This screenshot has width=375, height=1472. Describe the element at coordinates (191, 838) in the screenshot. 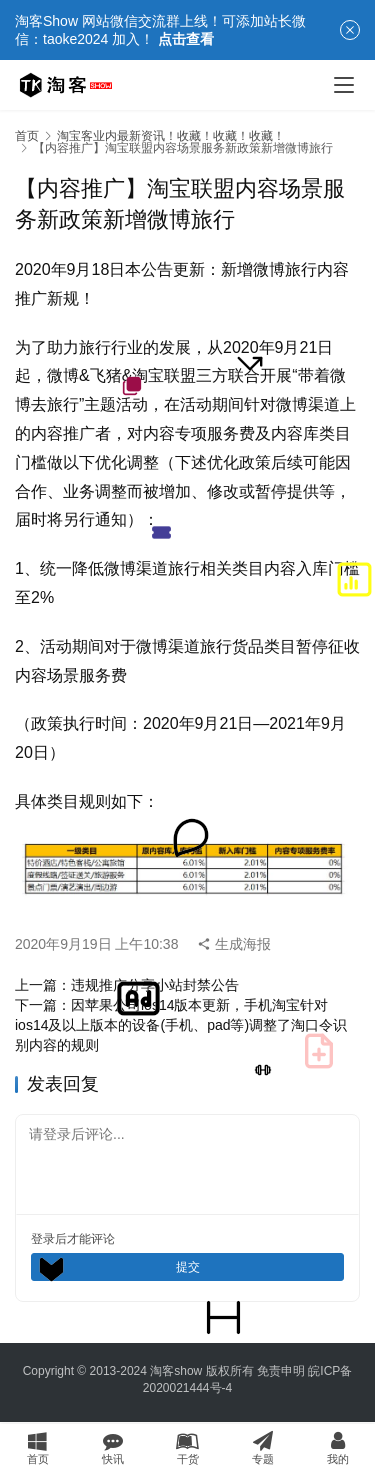

I see `open the Storytel audiobook app` at that location.